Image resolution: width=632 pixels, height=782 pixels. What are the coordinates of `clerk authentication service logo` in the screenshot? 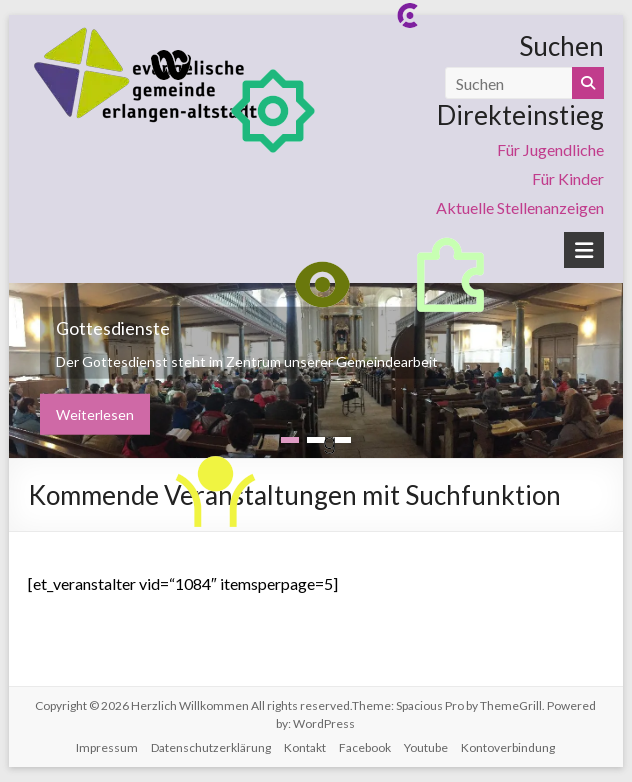 It's located at (407, 15).